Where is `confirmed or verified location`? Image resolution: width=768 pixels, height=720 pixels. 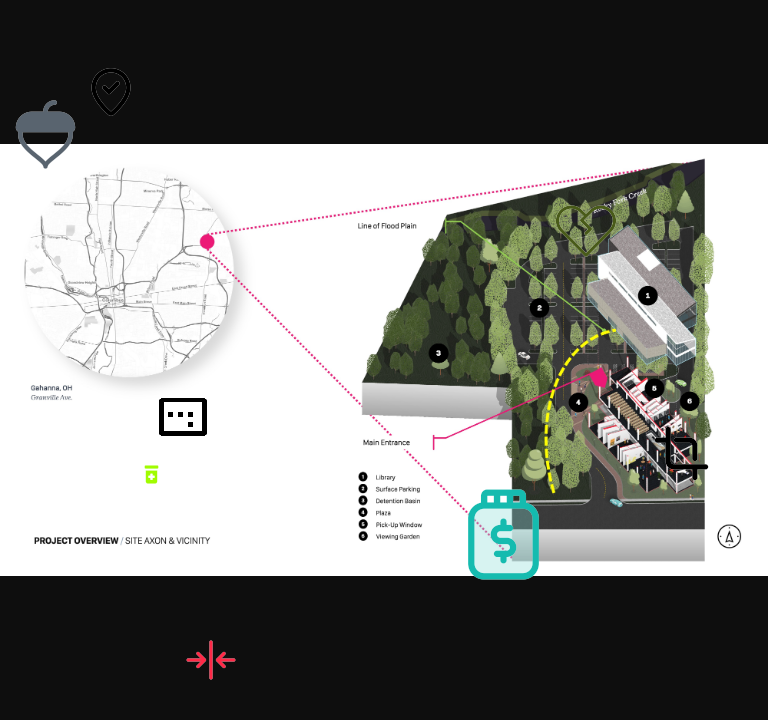
confirmed or verified location is located at coordinates (111, 92).